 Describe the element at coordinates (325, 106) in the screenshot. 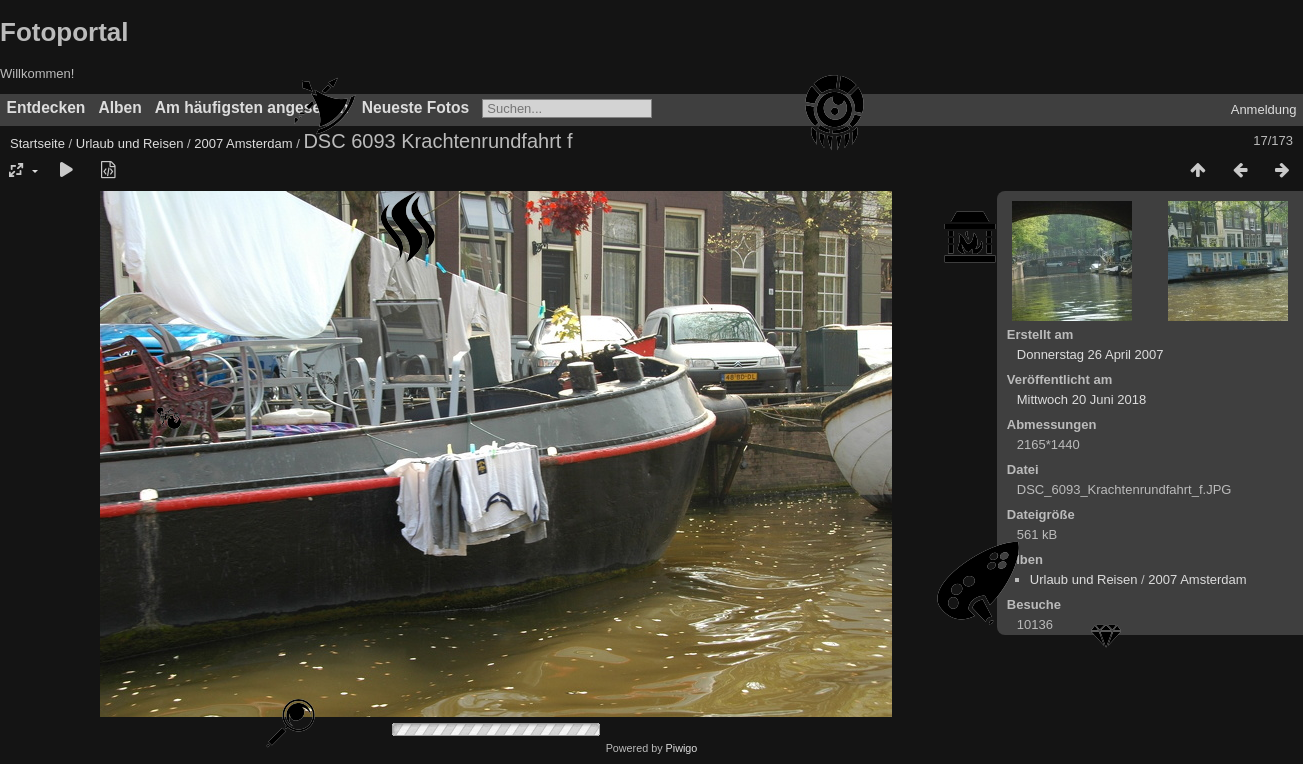

I see `select halberd weapon in game inventory` at that location.